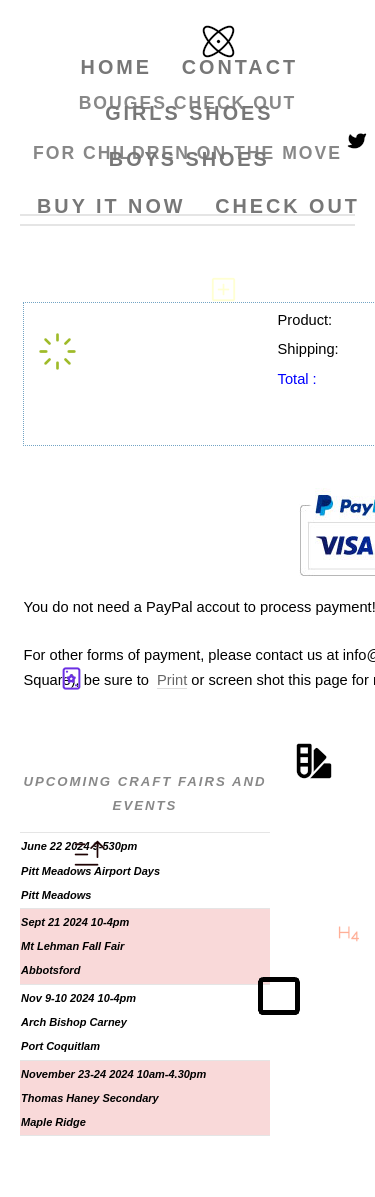 The image size is (375, 1197). What do you see at coordinates (218, 41) in the screenshot?
I see `access science or chemistry features` at bounding box center [218, 41].